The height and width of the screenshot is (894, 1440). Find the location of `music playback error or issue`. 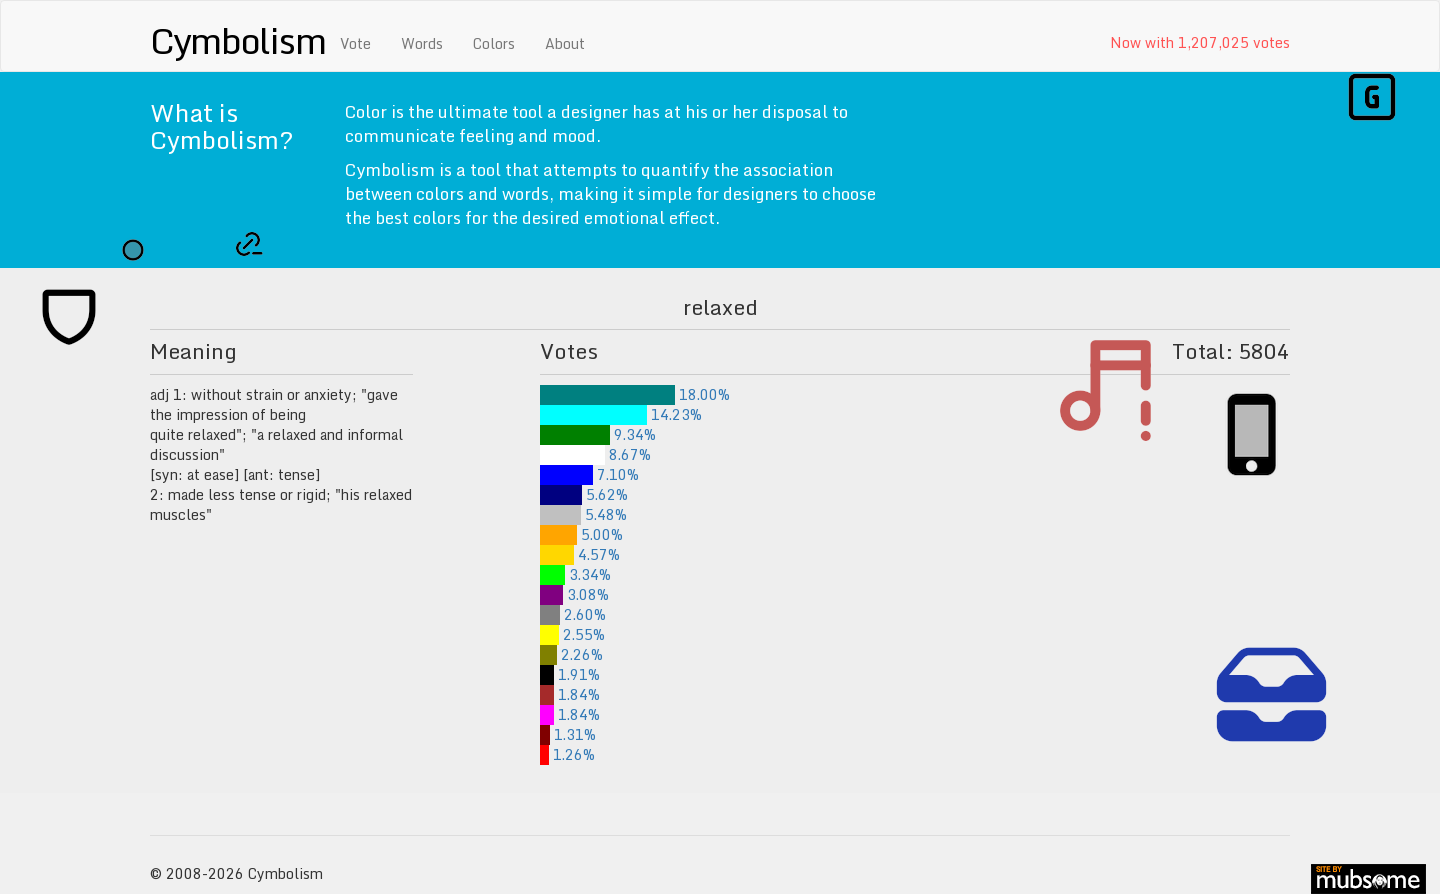

music playback error or issue is located at coordinates (1110, 385).